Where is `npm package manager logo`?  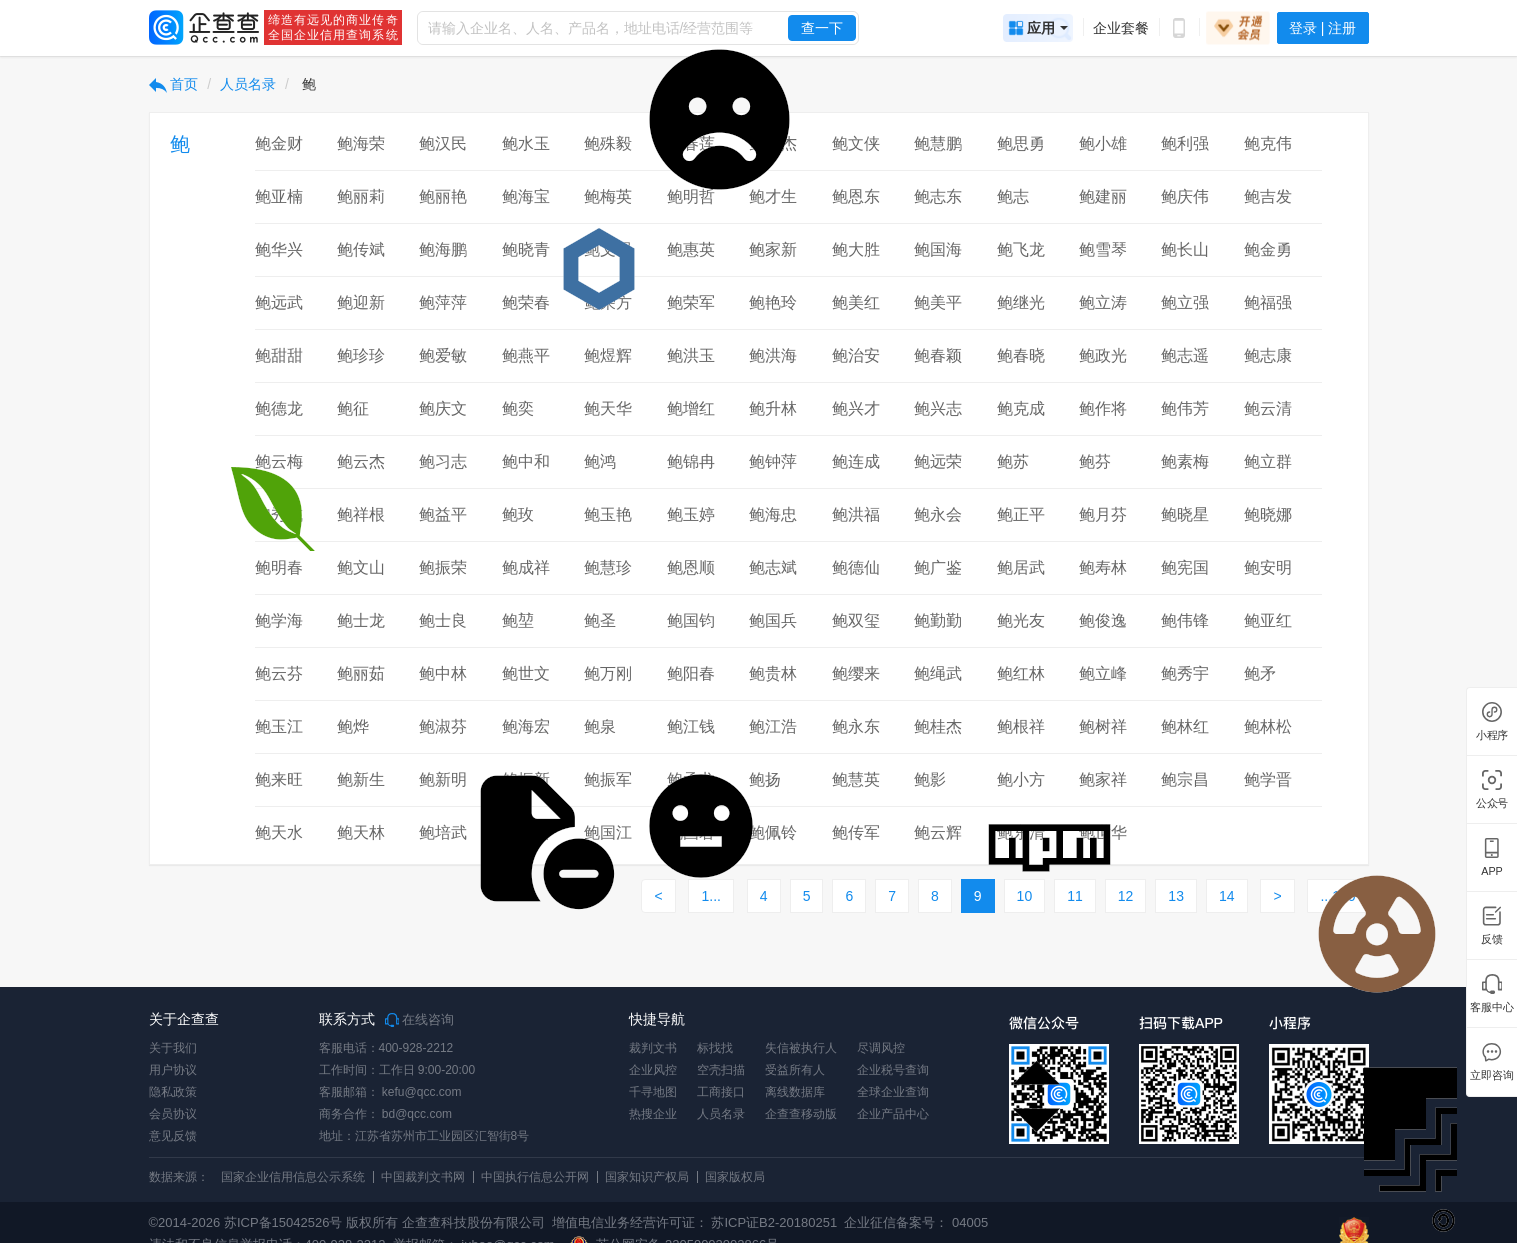
npm package manager logo is located at coordinates (1049, 844).